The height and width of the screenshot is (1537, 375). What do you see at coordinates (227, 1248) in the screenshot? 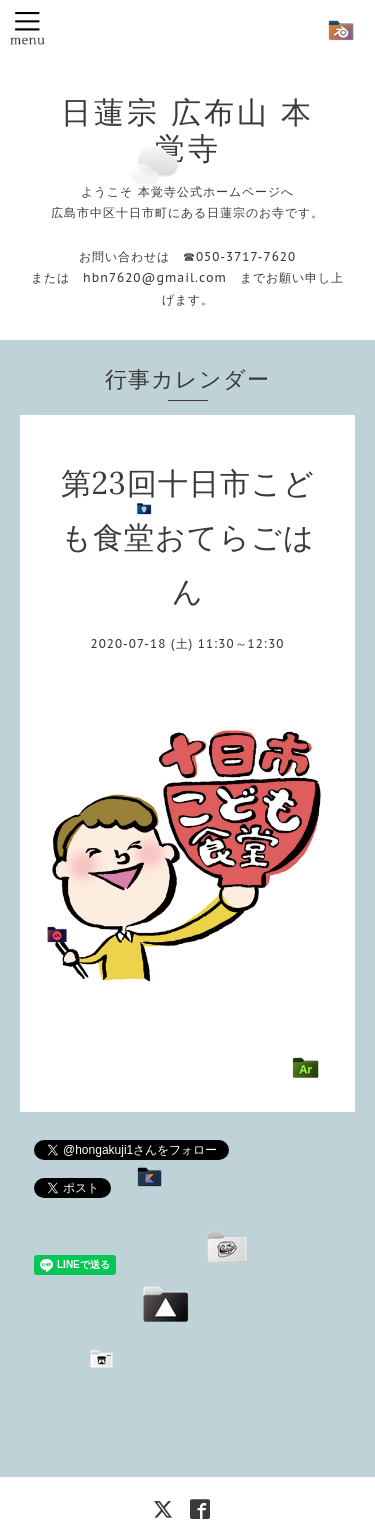
I see `open your meme collection folder` at bounding box center [227, 1248].